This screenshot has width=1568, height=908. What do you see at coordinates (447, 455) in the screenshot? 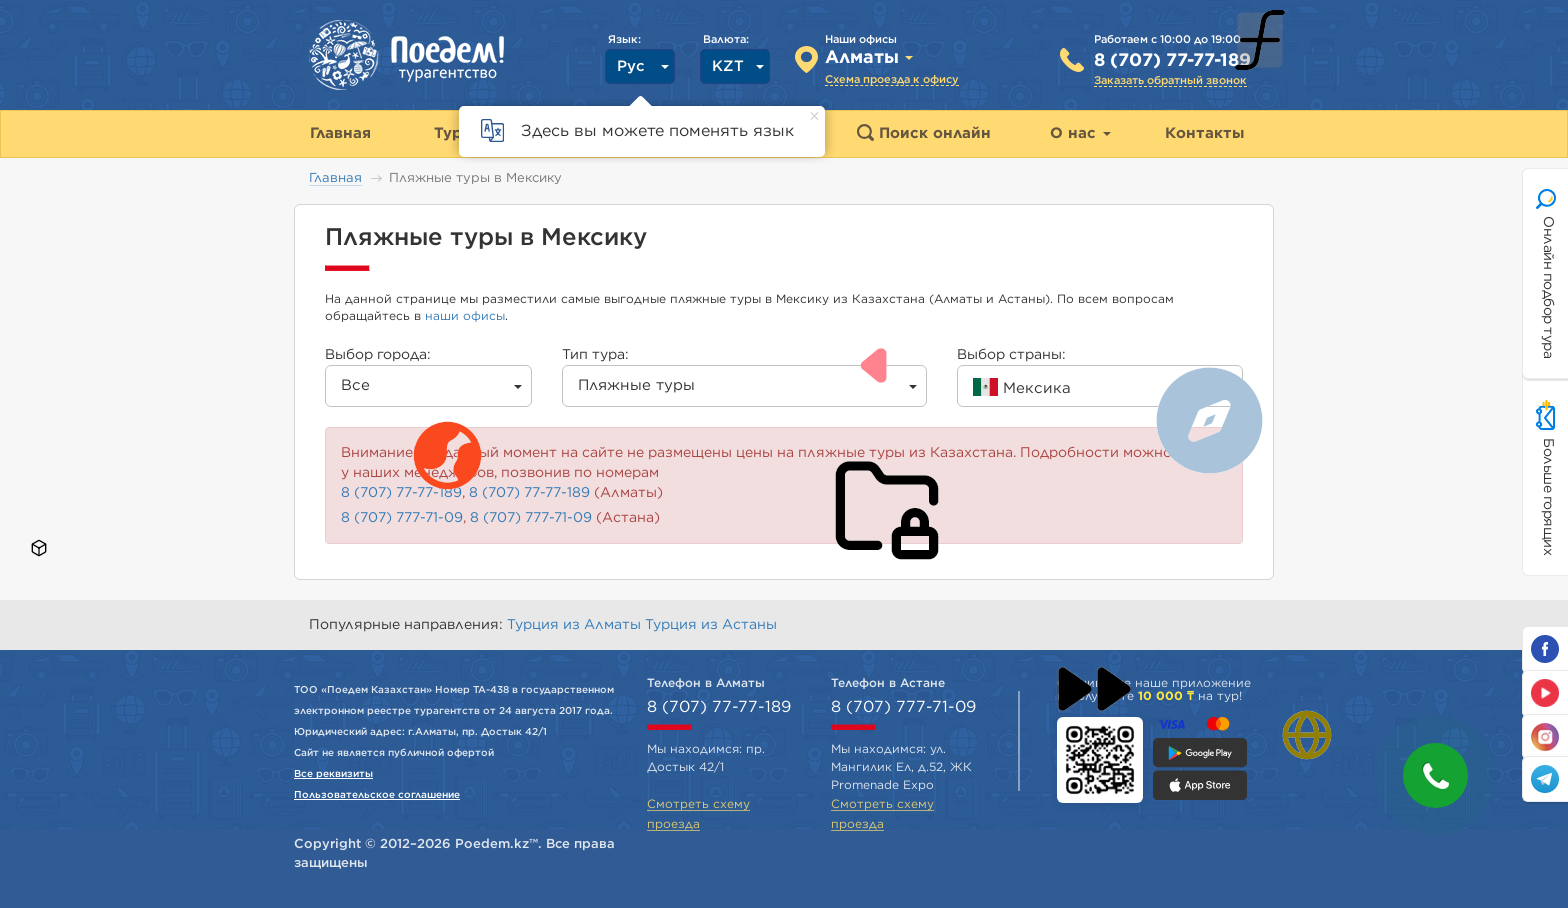
I see `switch to global or worldwide view` at bounding box center [447, 455].